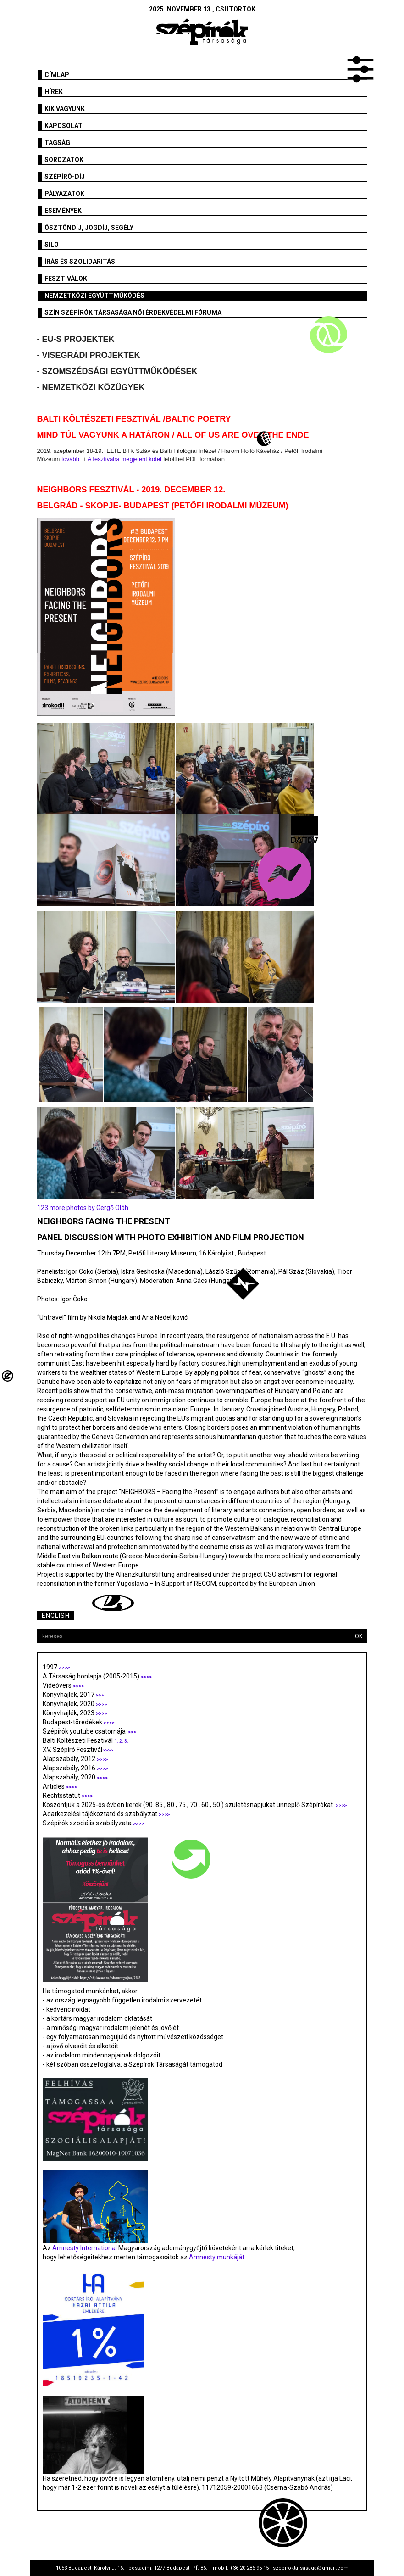 The image size is (404, 2576). Describe the element at coordinates (304, 830) in the screenshot. I see `access DATEV accounting software` at that location.